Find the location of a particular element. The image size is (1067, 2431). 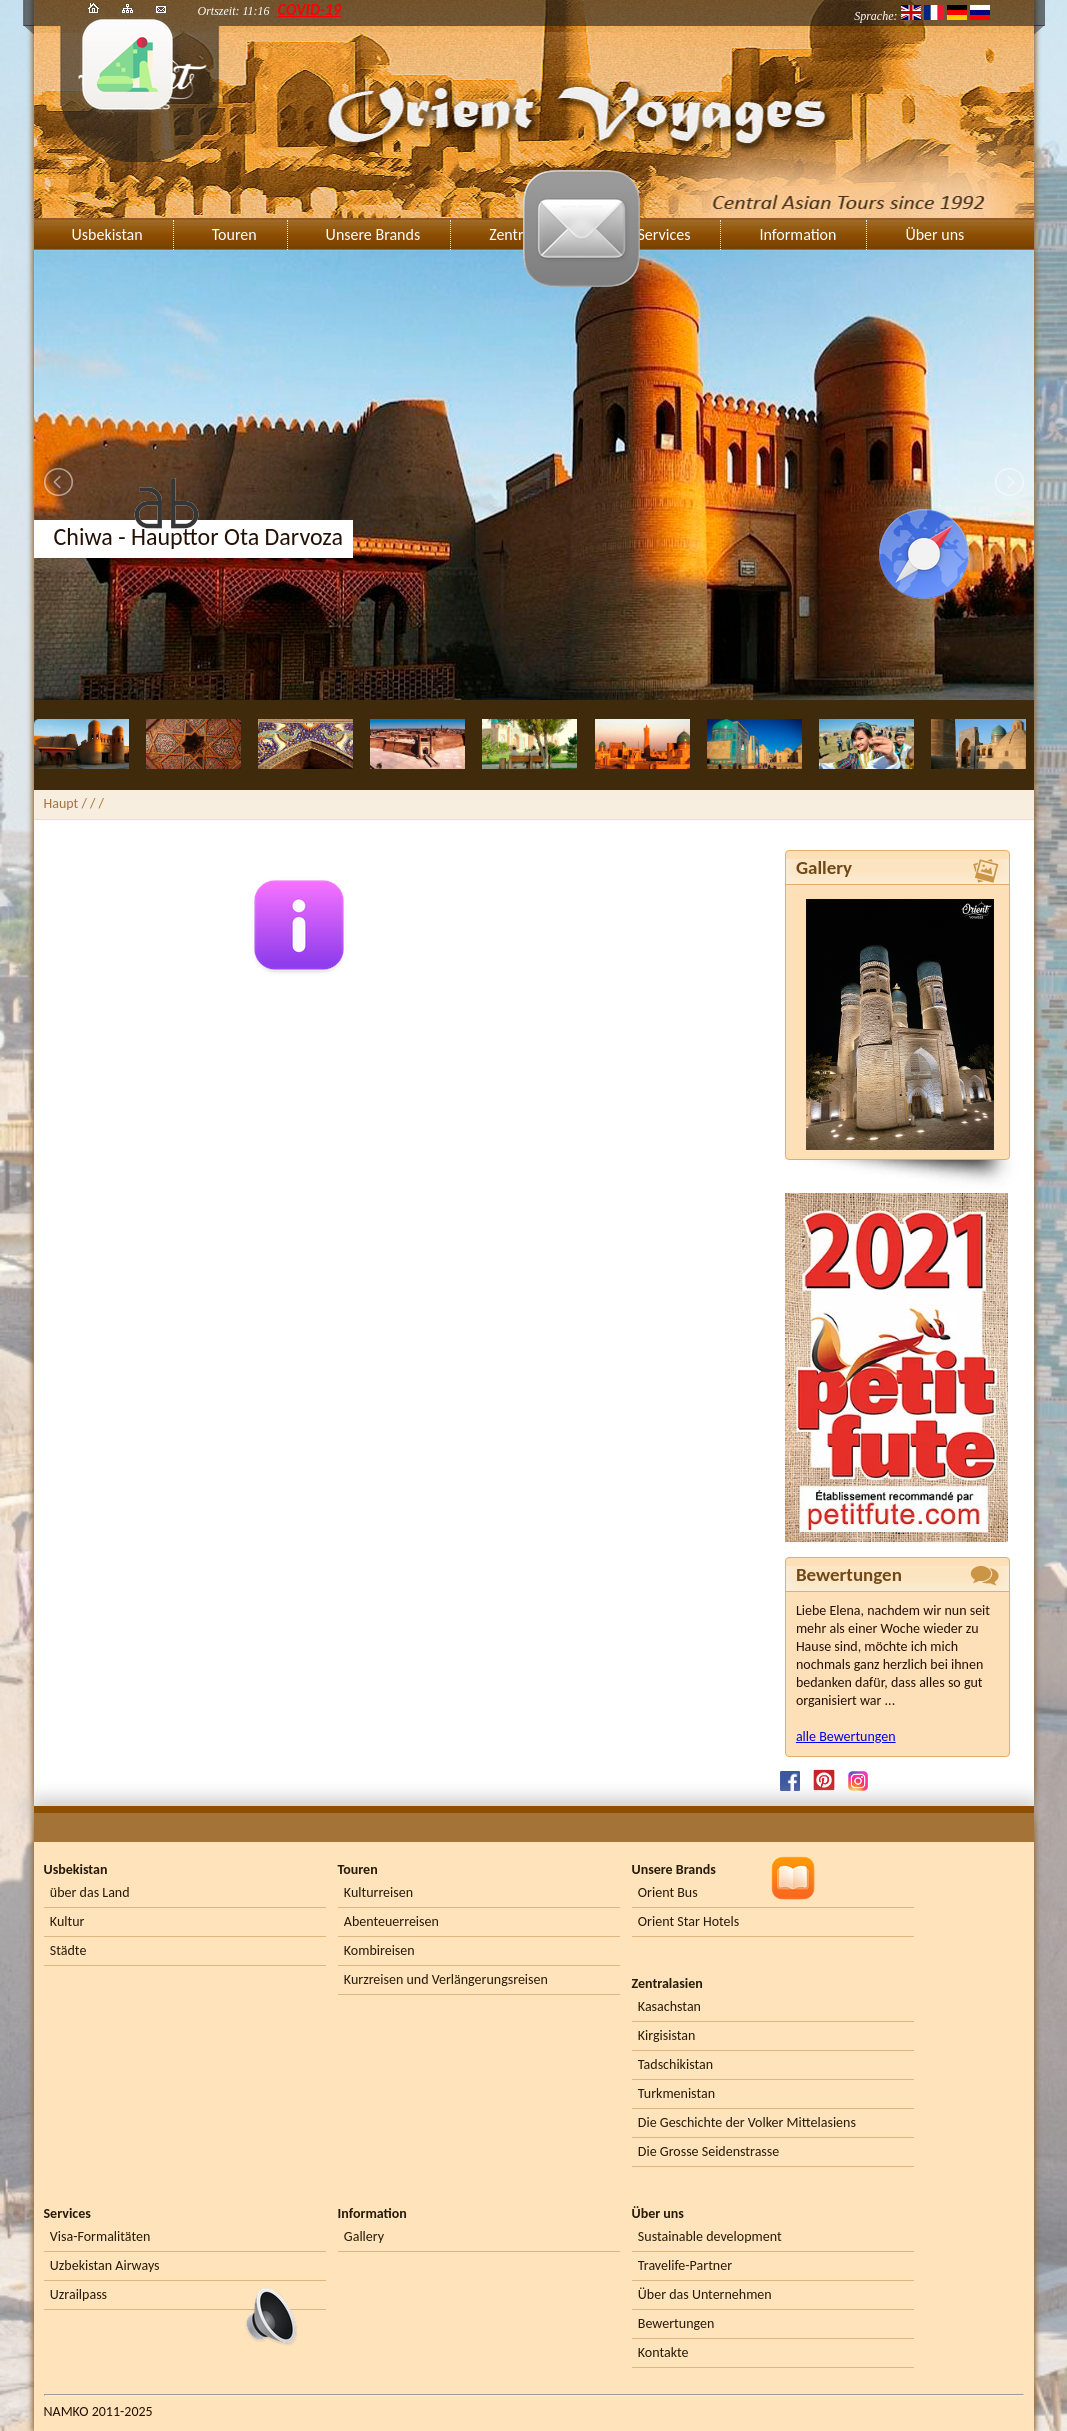

open frog text extraction app is located at coordinates (127, 64).